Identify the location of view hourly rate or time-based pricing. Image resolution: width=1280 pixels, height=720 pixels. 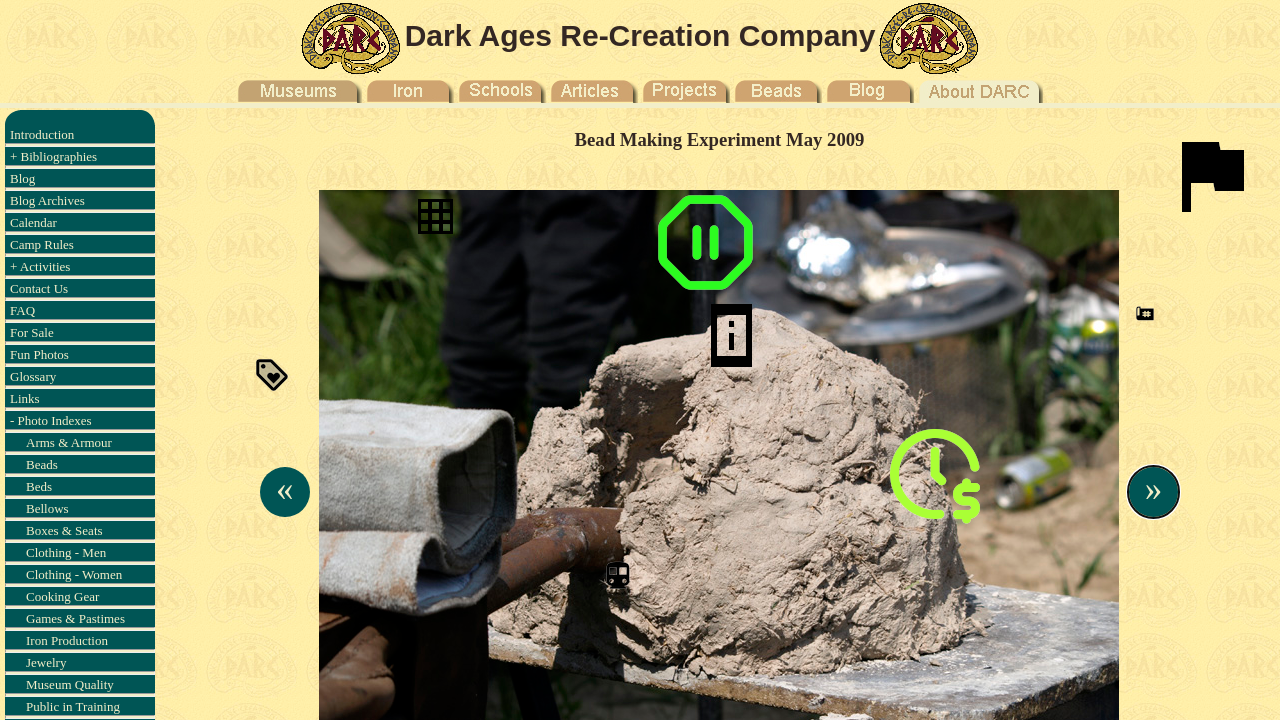
(935, 474).